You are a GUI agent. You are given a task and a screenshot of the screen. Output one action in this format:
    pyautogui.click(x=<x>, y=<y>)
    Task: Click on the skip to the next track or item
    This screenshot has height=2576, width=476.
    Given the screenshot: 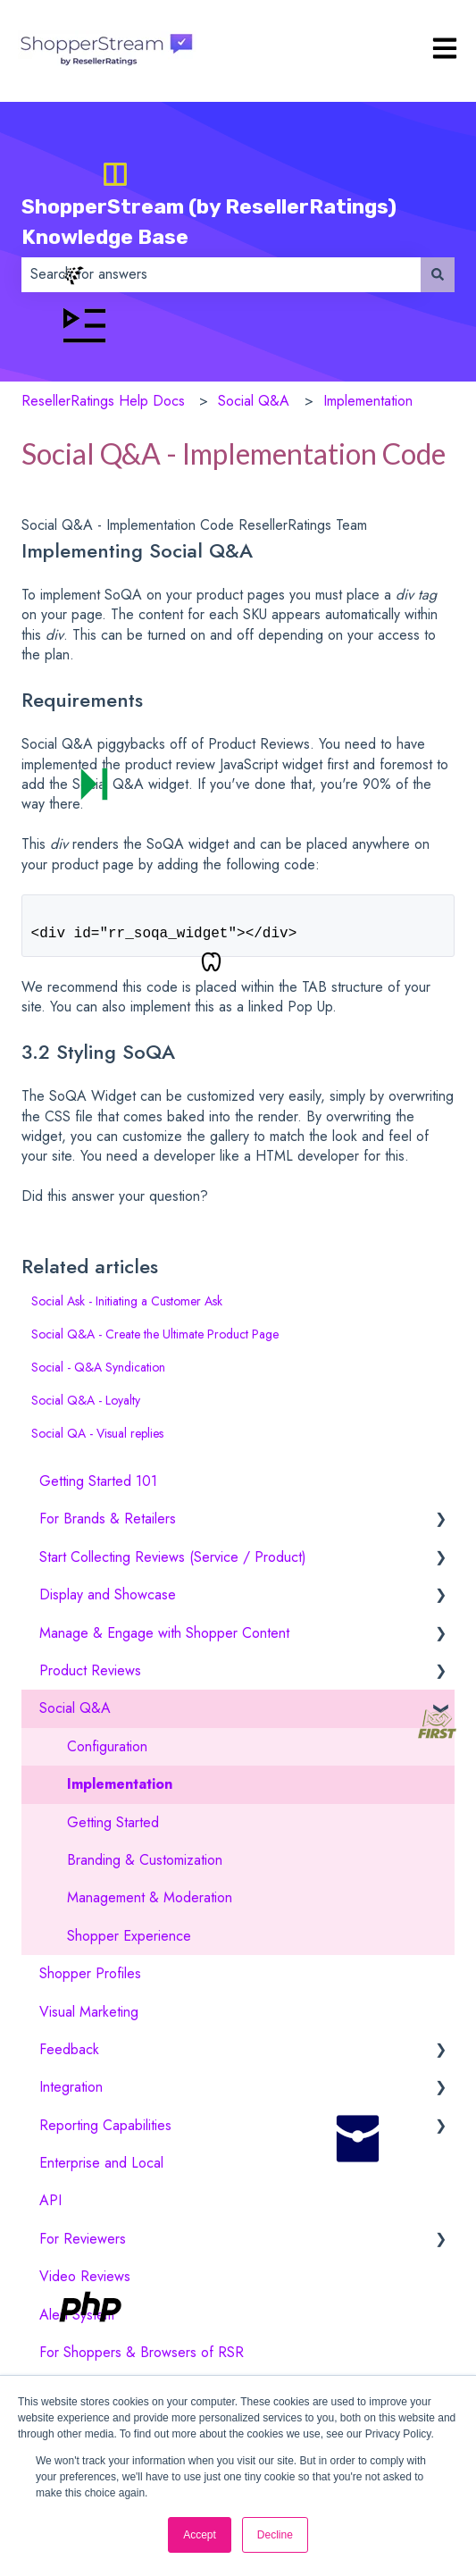 What is the action you would take?
    pyautogui.click(x=94, y=784)
    